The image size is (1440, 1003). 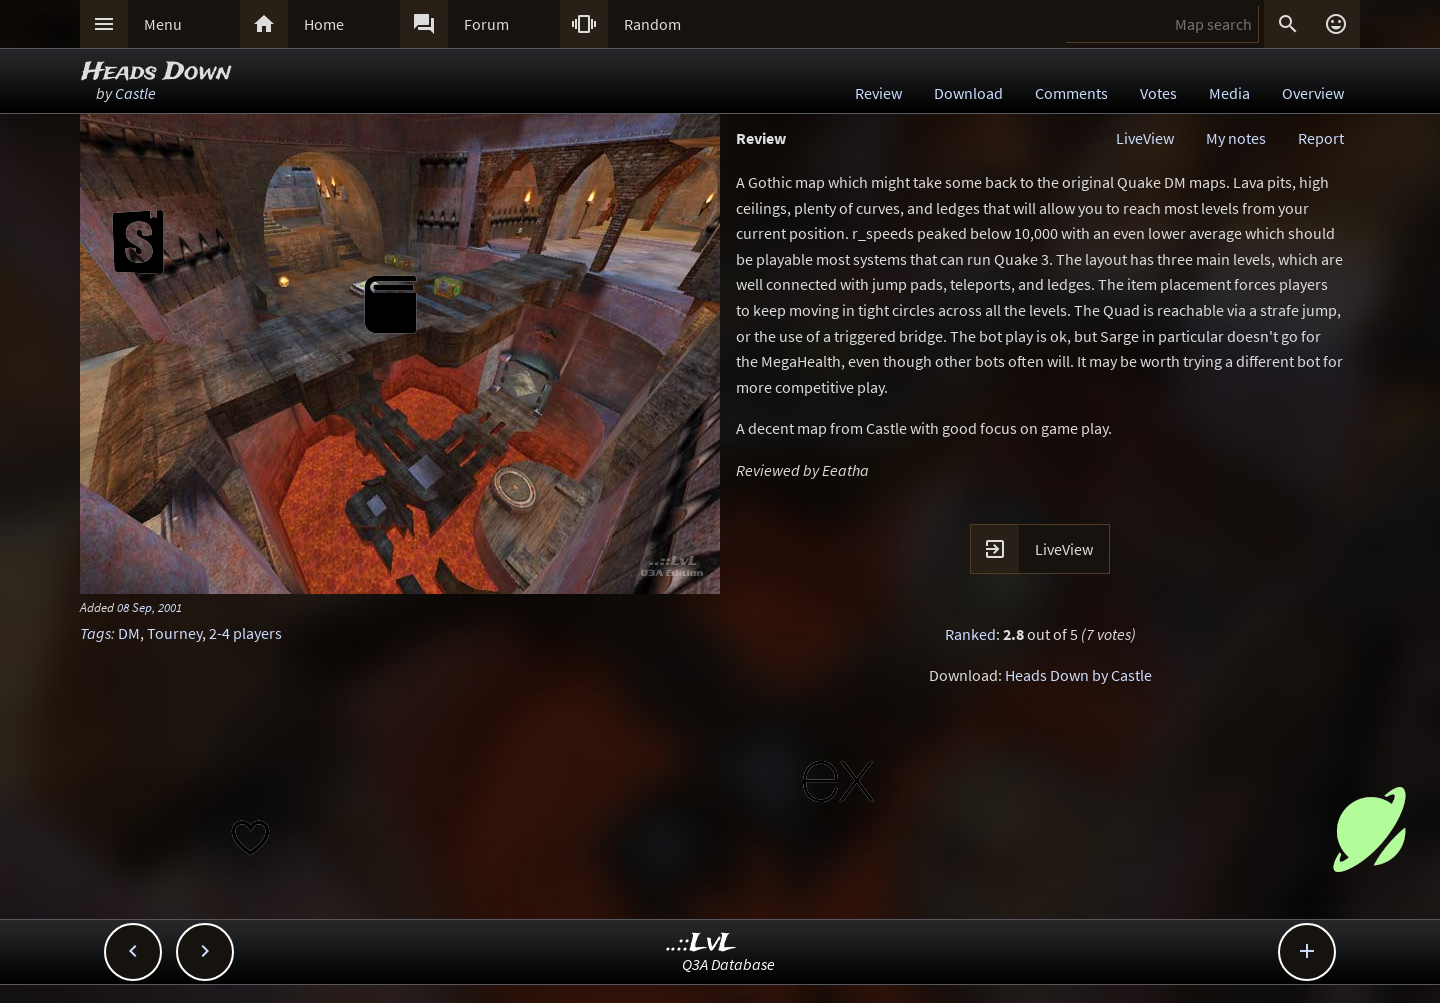 I want to click on express.js framework logo, so click(x=838, y=781).